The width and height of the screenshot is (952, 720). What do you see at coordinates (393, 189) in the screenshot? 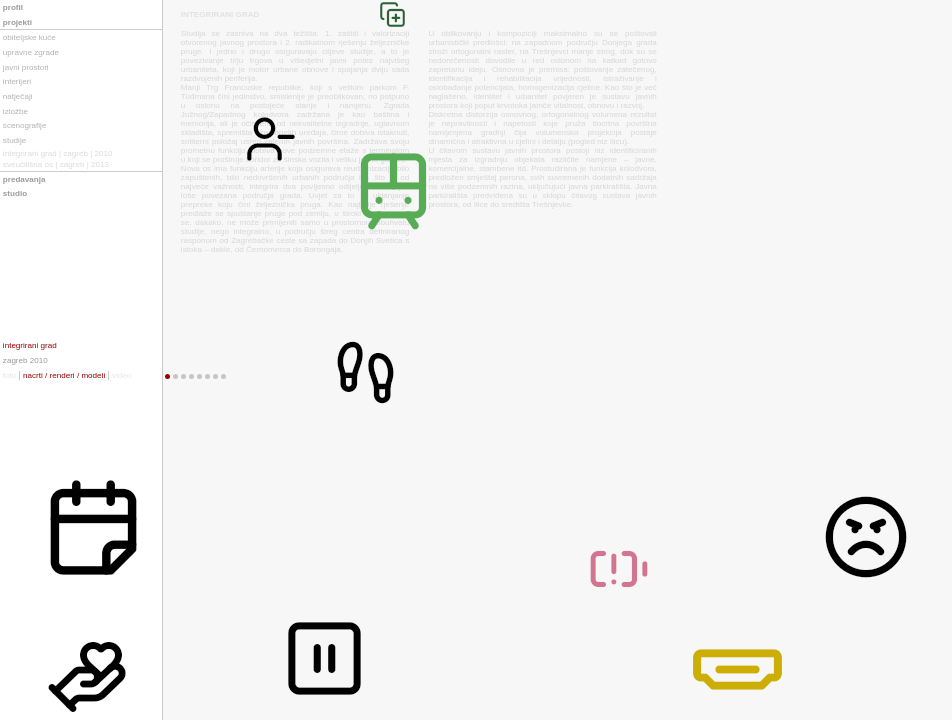
I see `view tram or light rail transit options` at bounding box center [393, 189].